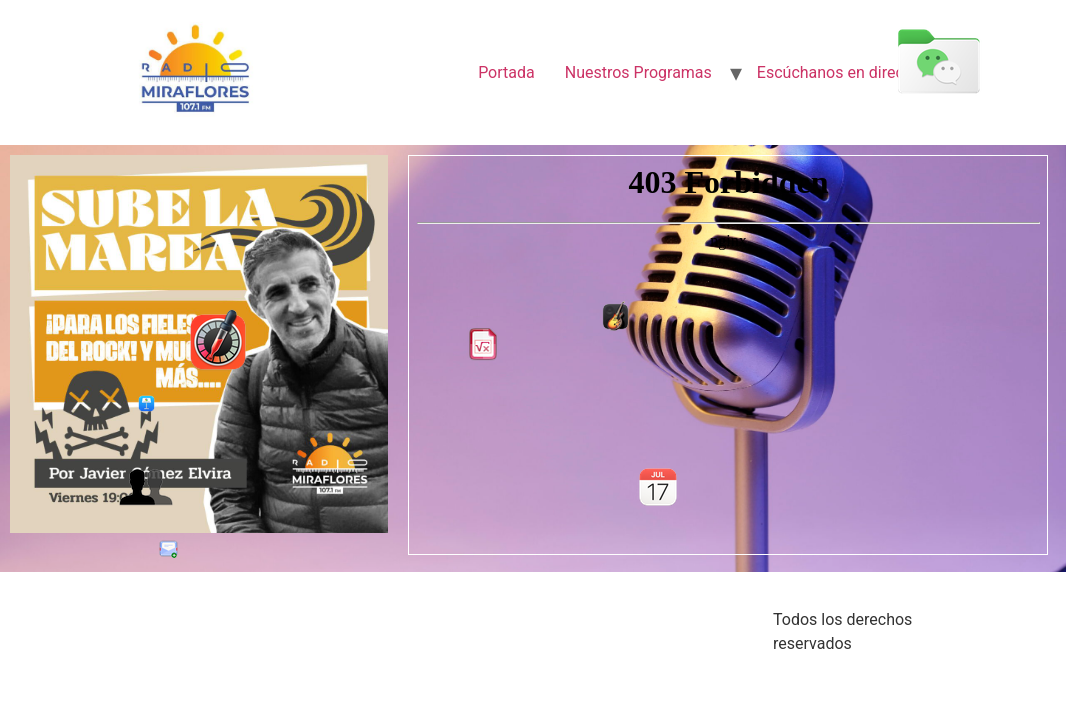 This screenshot has height=720, width=1066. Describe the element at coordinates (938, 63) in the screenshot. I see `open wechat files folder` at that location.